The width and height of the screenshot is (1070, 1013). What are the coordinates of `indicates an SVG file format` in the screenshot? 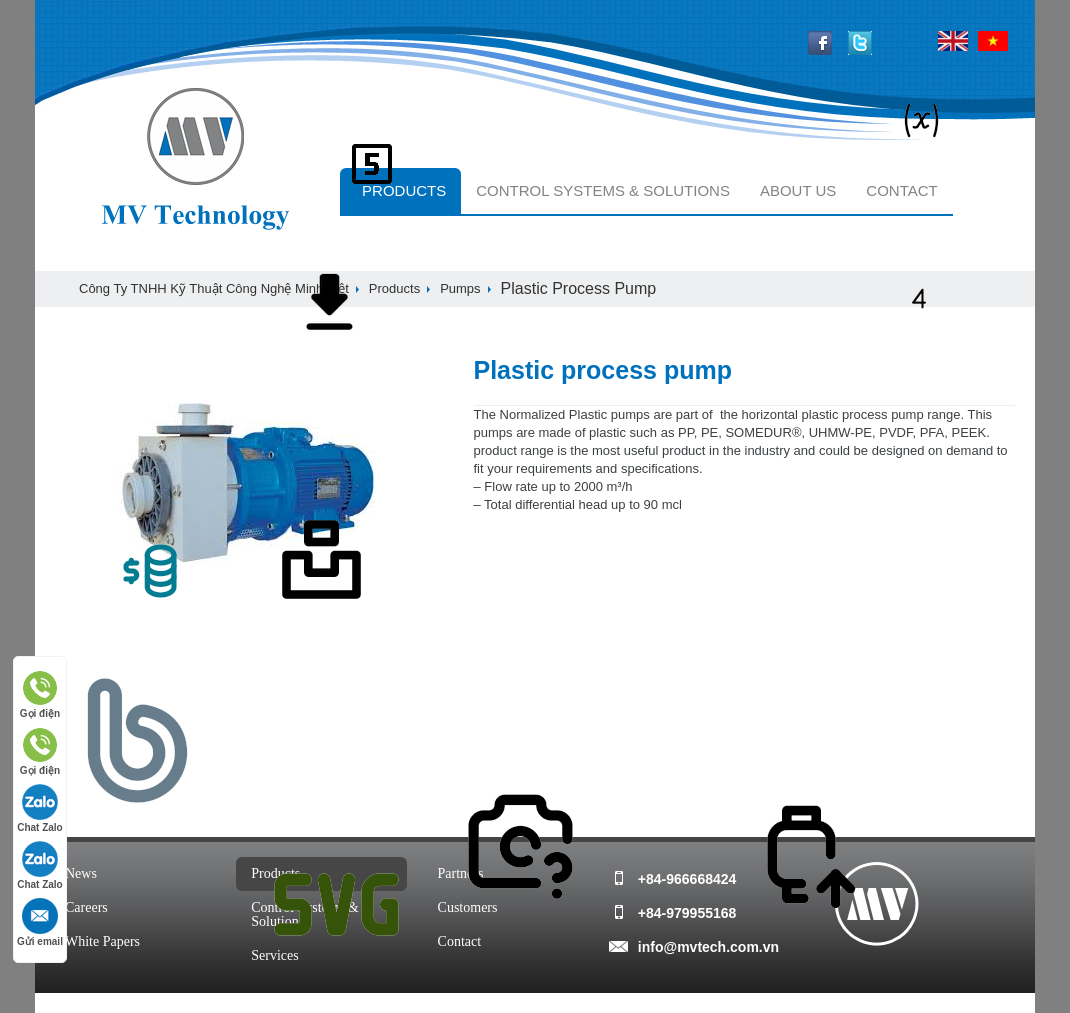 It's located at (336, 904).